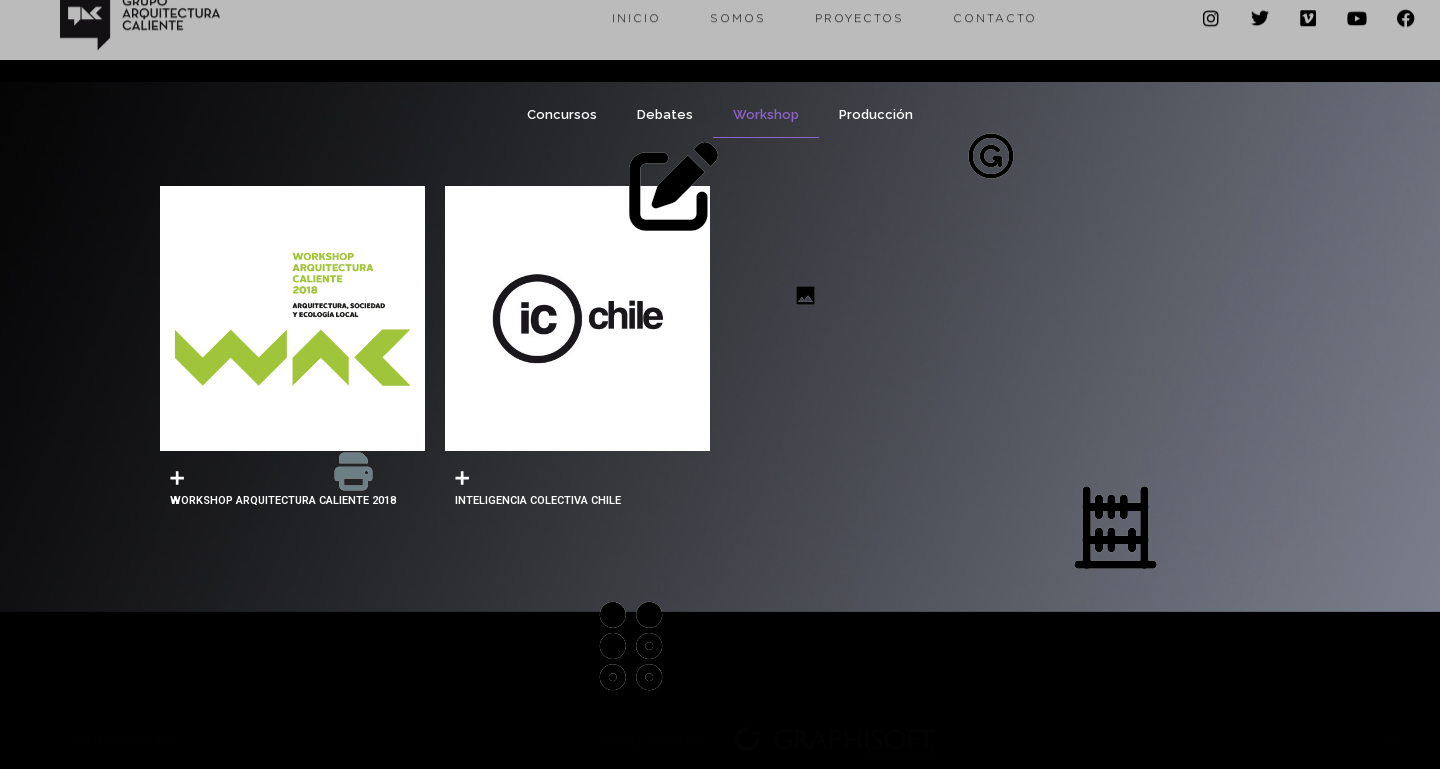 The width and height of the screenshot is (1440, 769). I want to click on enable braille accessibility features, so click(631, 646).